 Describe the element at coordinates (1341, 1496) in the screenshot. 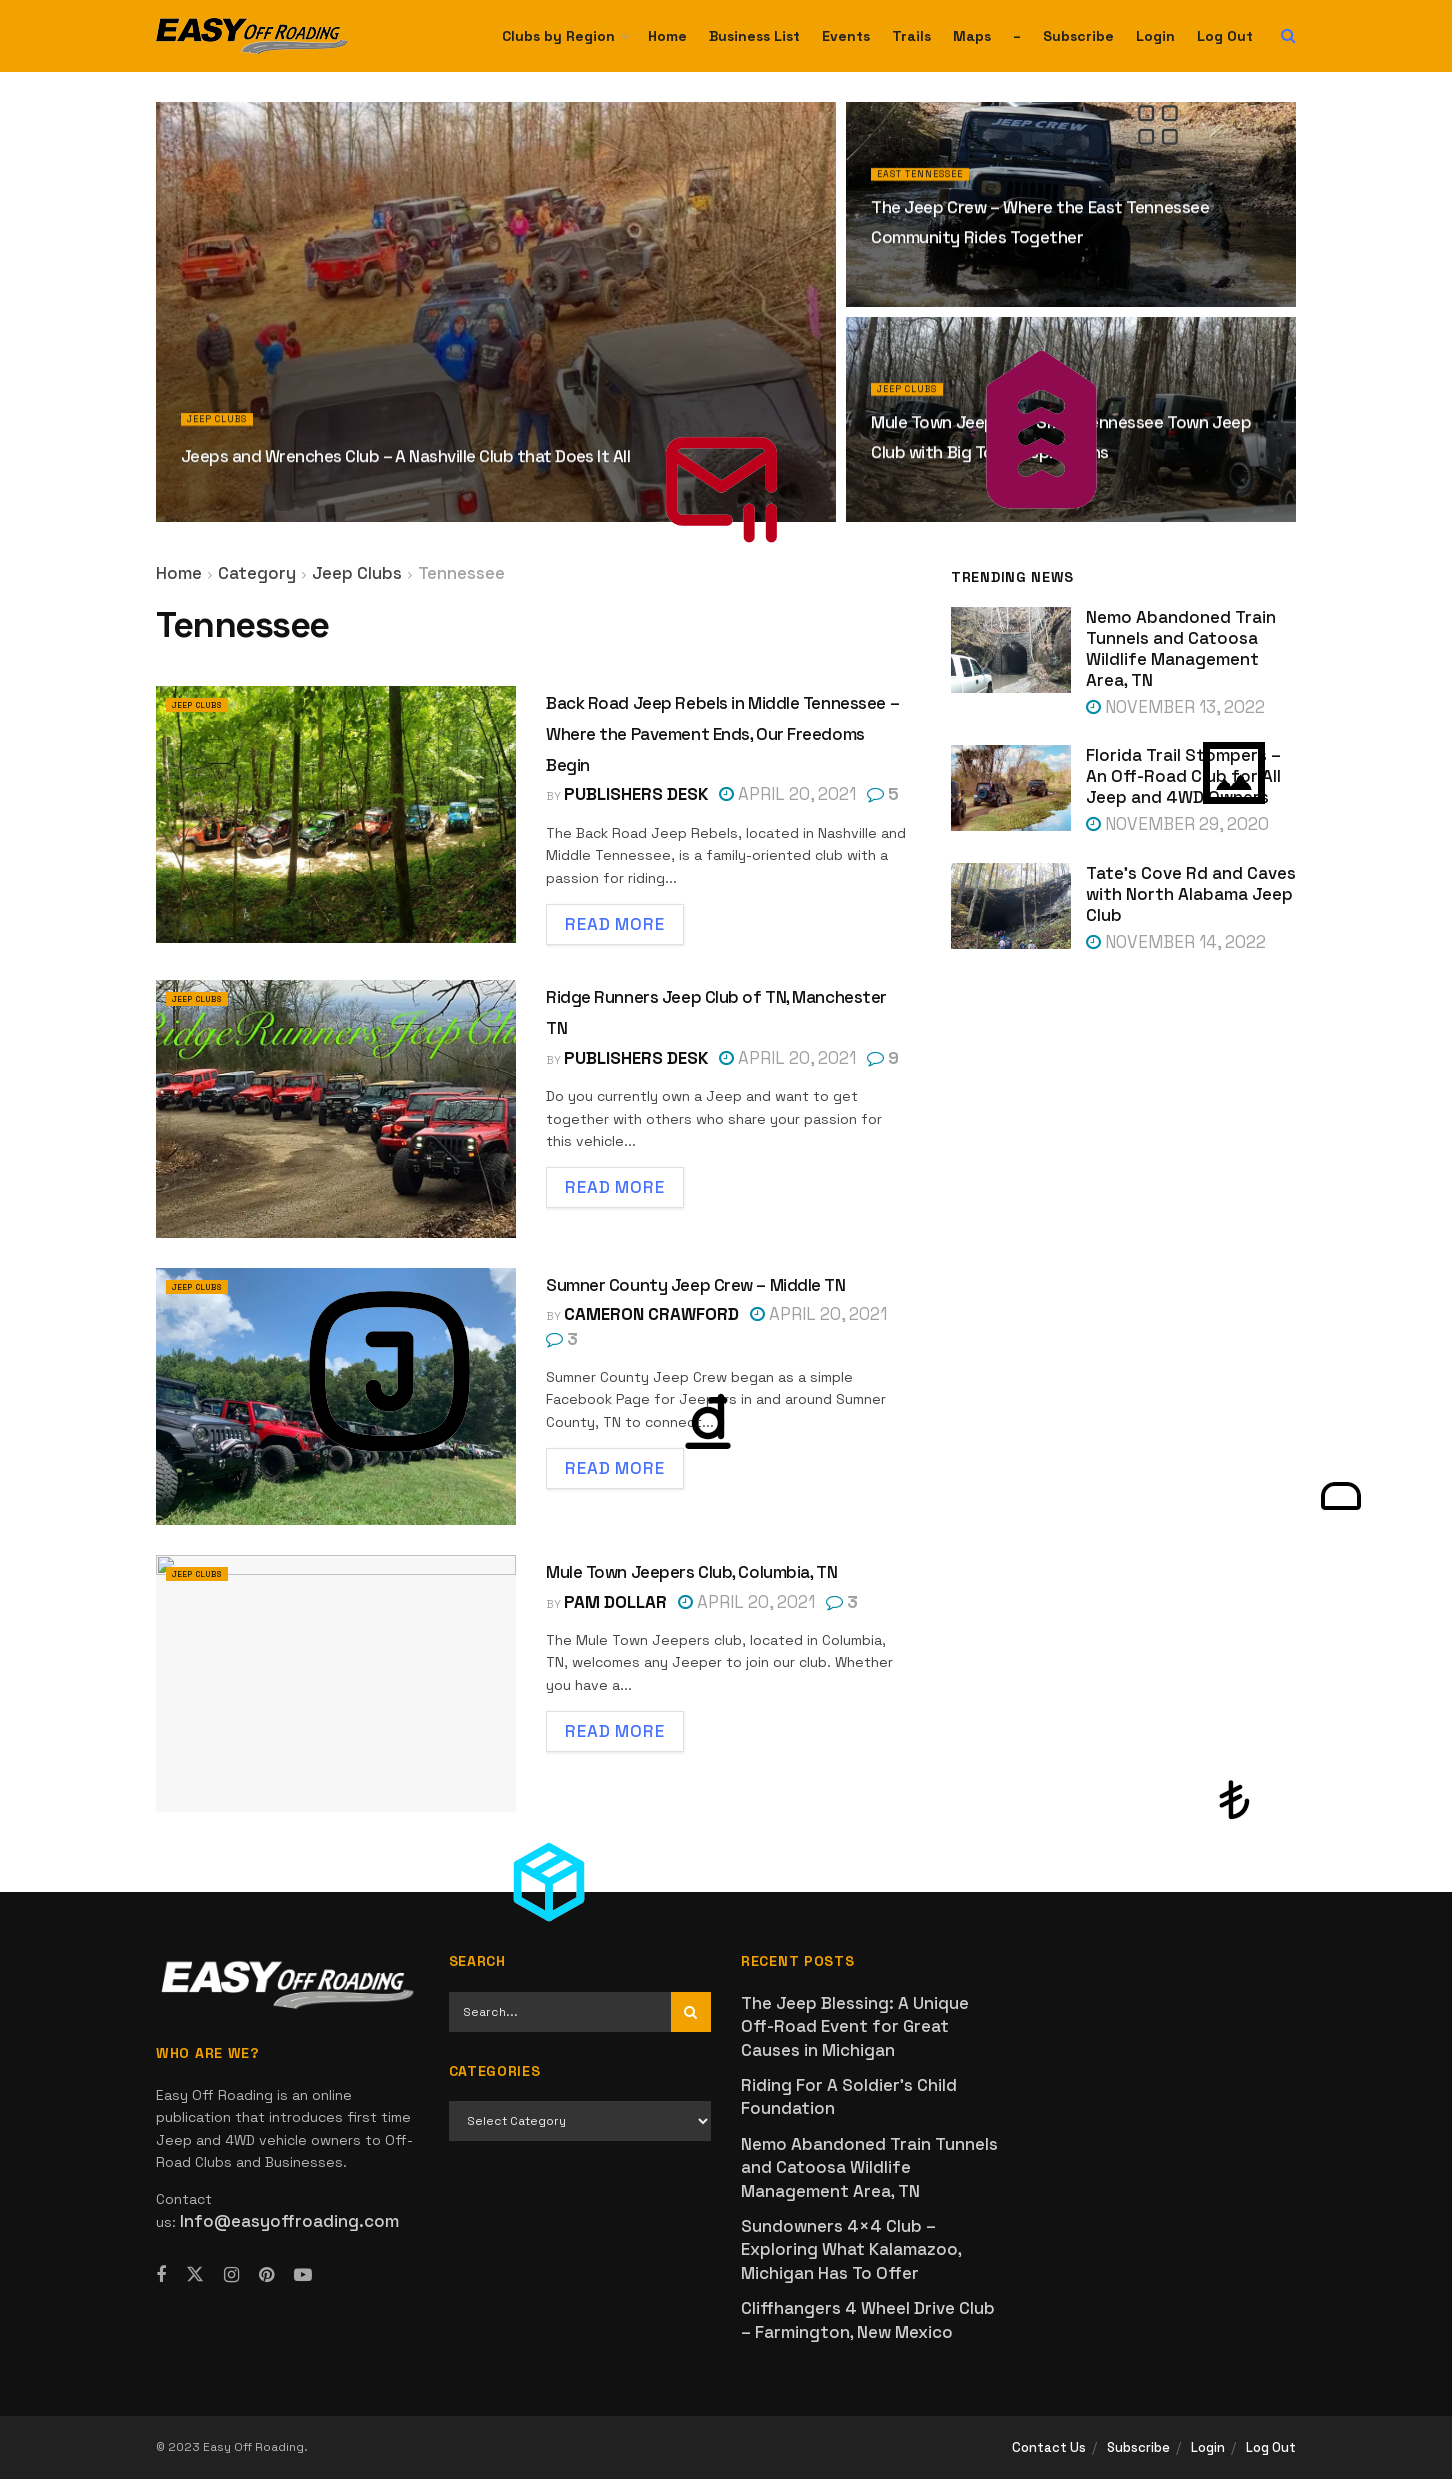

I see `indicates a tab or panel header element` at that location.